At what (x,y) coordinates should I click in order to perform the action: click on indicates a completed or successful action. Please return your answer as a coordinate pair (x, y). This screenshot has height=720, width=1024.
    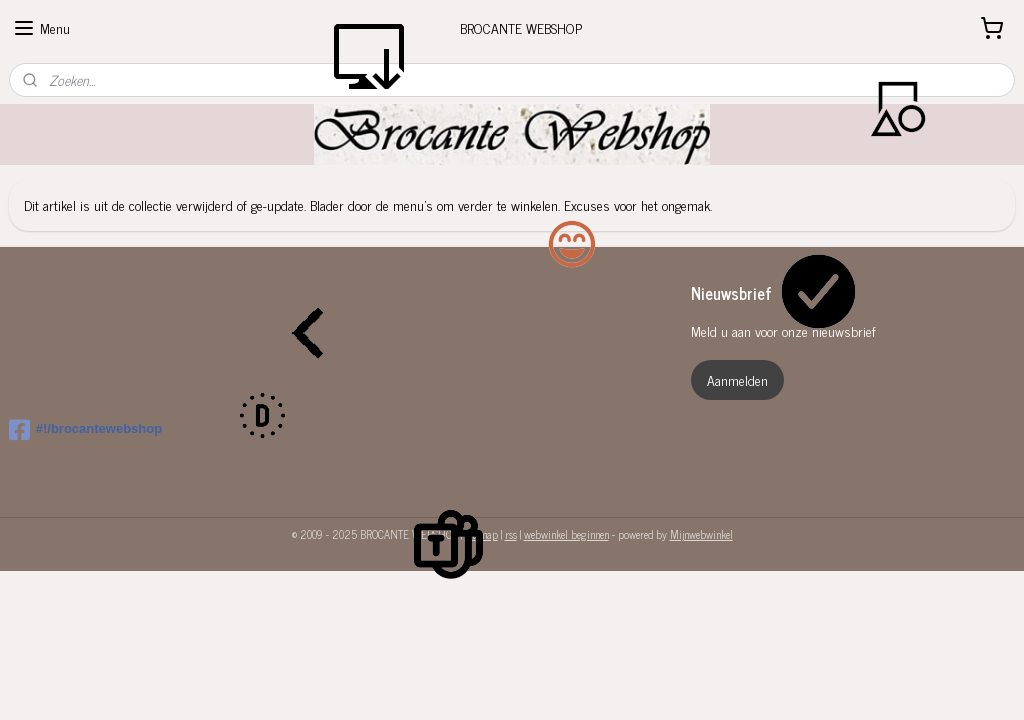
    Looking at the image, I should click on (818, 291).